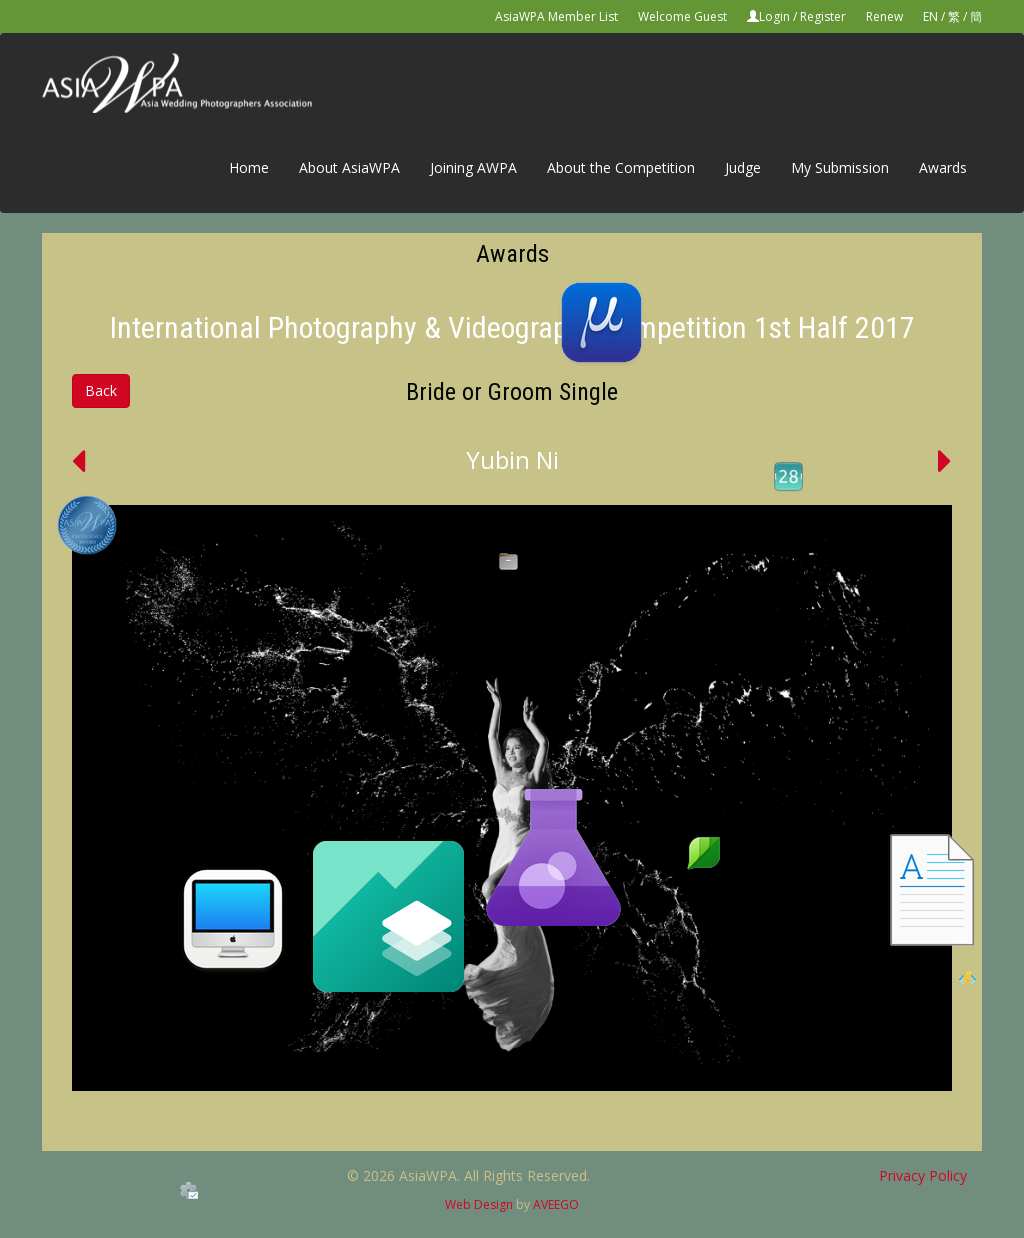 This screenshot has height=1238, width=1024. What do you see at coordinates (601, 322) in the screenshot?
I see `open the Micro app` at bounding box center [601, 322].